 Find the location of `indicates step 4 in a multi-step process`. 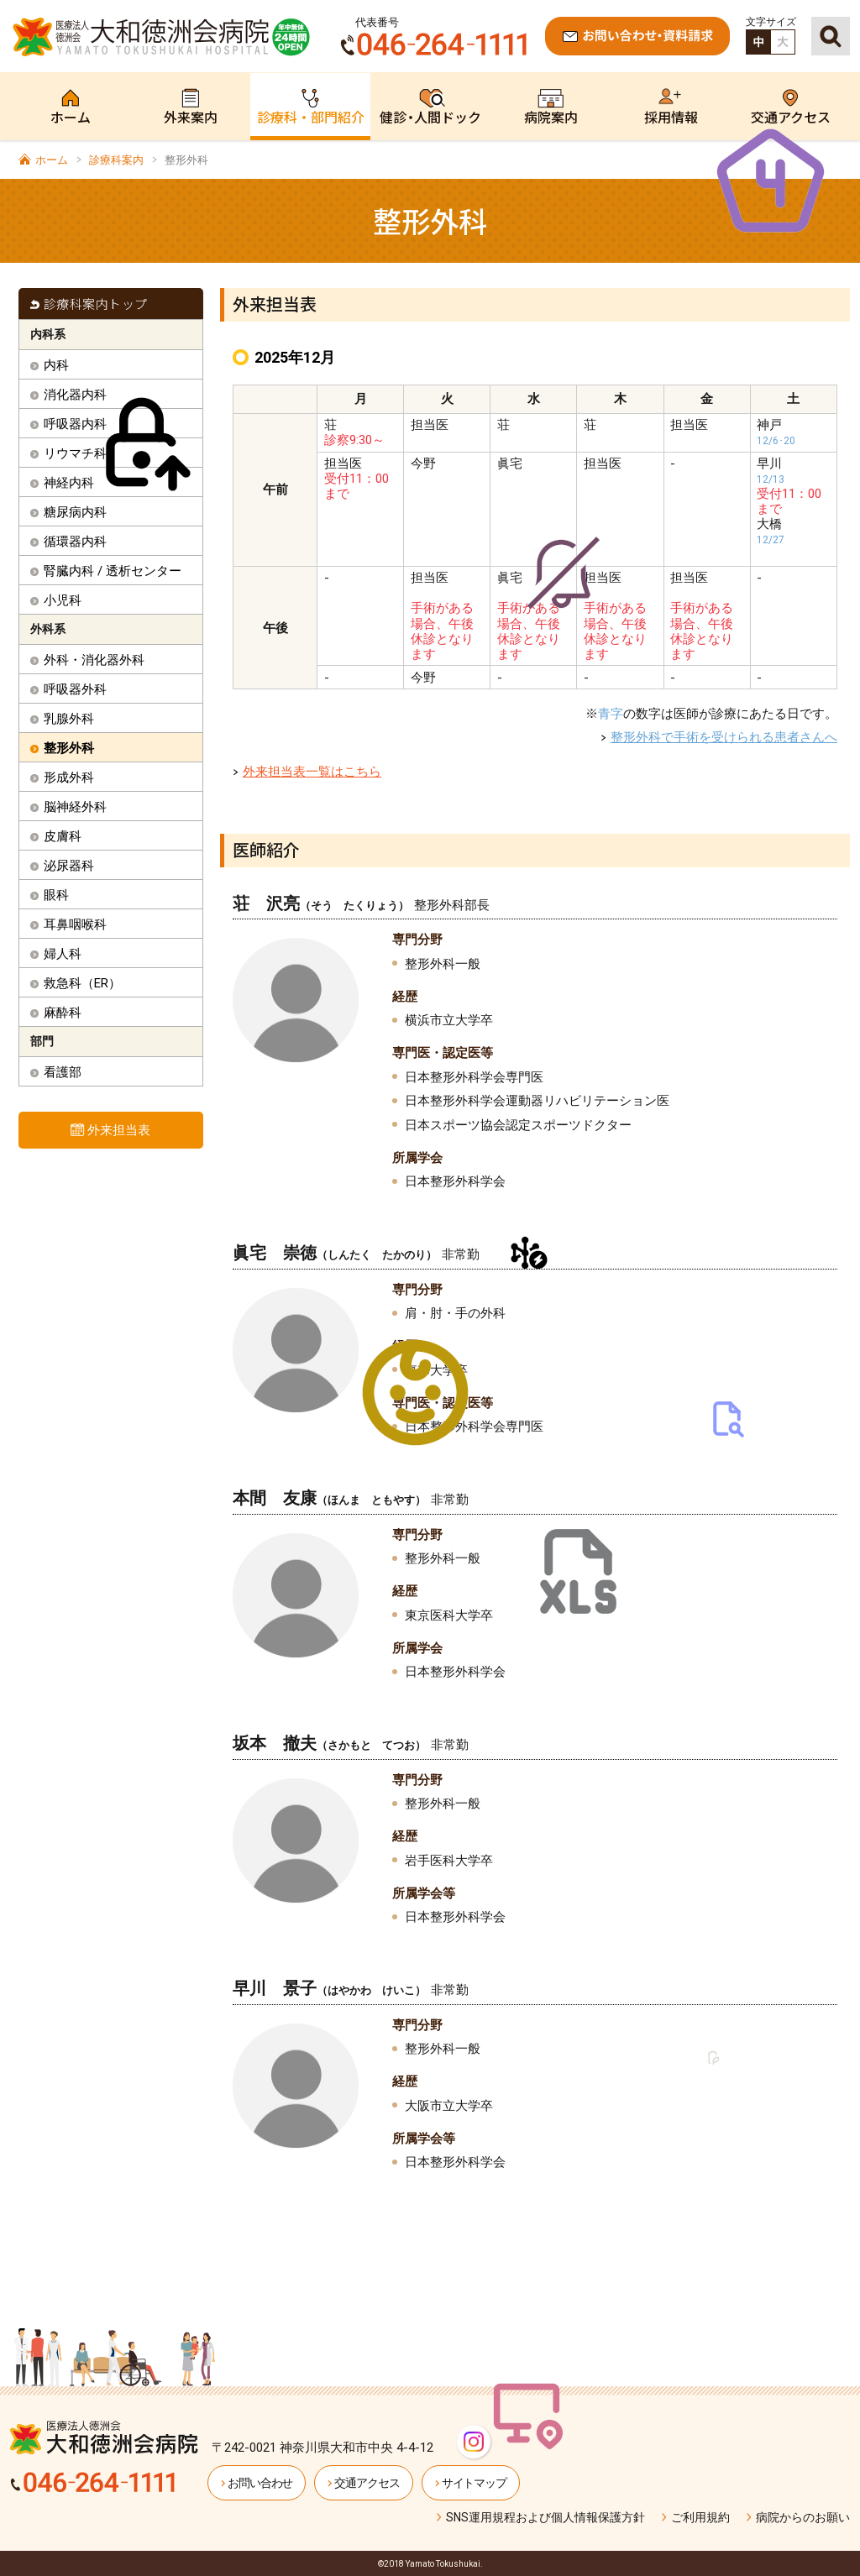

indicates step 4 in a multi-step process is located at coordinates (770, 183).